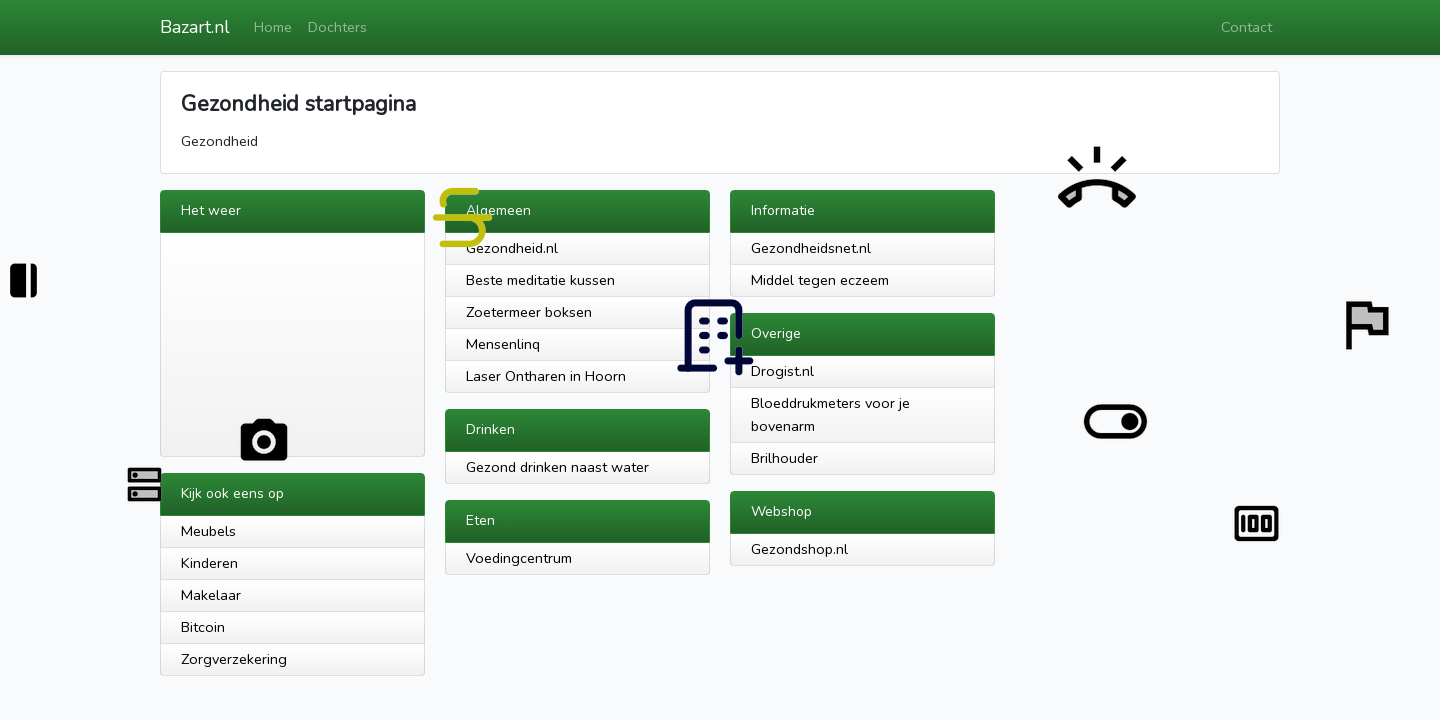  I want to click on access server or DNS settings, so click(144, 484).